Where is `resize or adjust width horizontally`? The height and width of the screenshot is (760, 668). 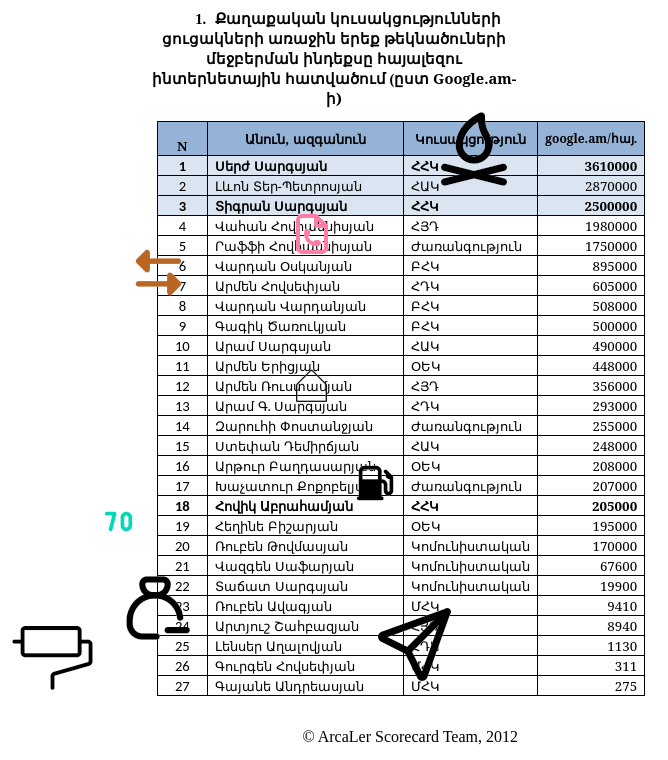 resize or adjust width horizontally is located at coordinates (158, 272).